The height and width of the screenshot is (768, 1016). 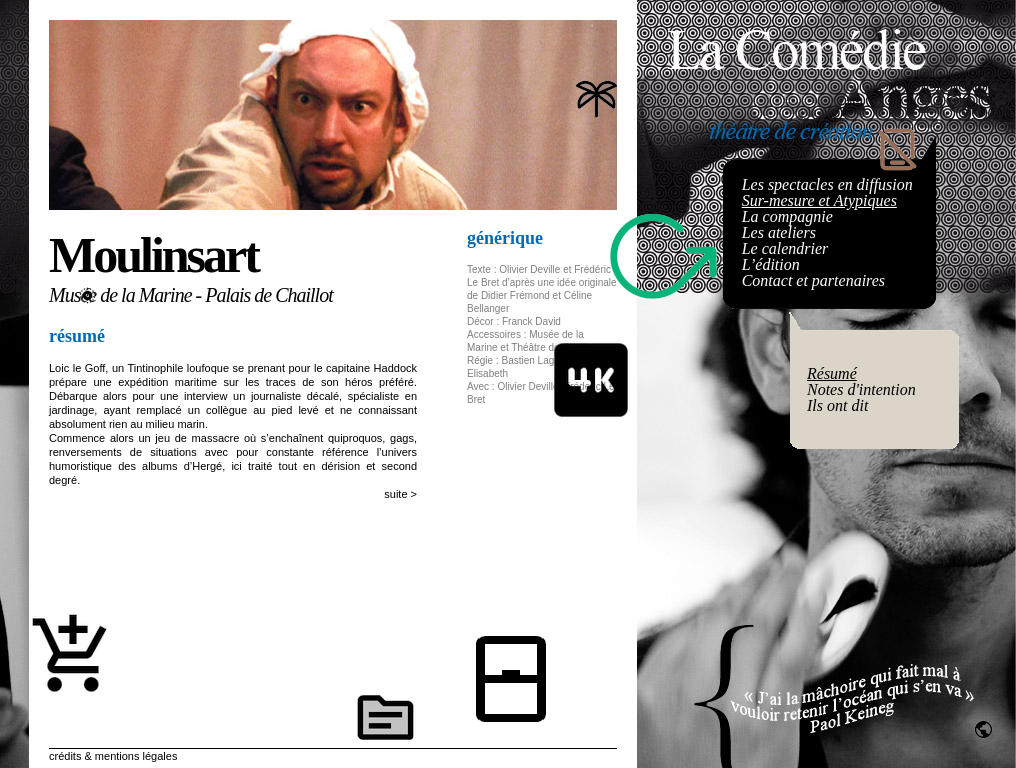 What do you see at coordinates (385, 717) in the screenshot?
I see `browse topics or categories` at bounding box center [385, 717].